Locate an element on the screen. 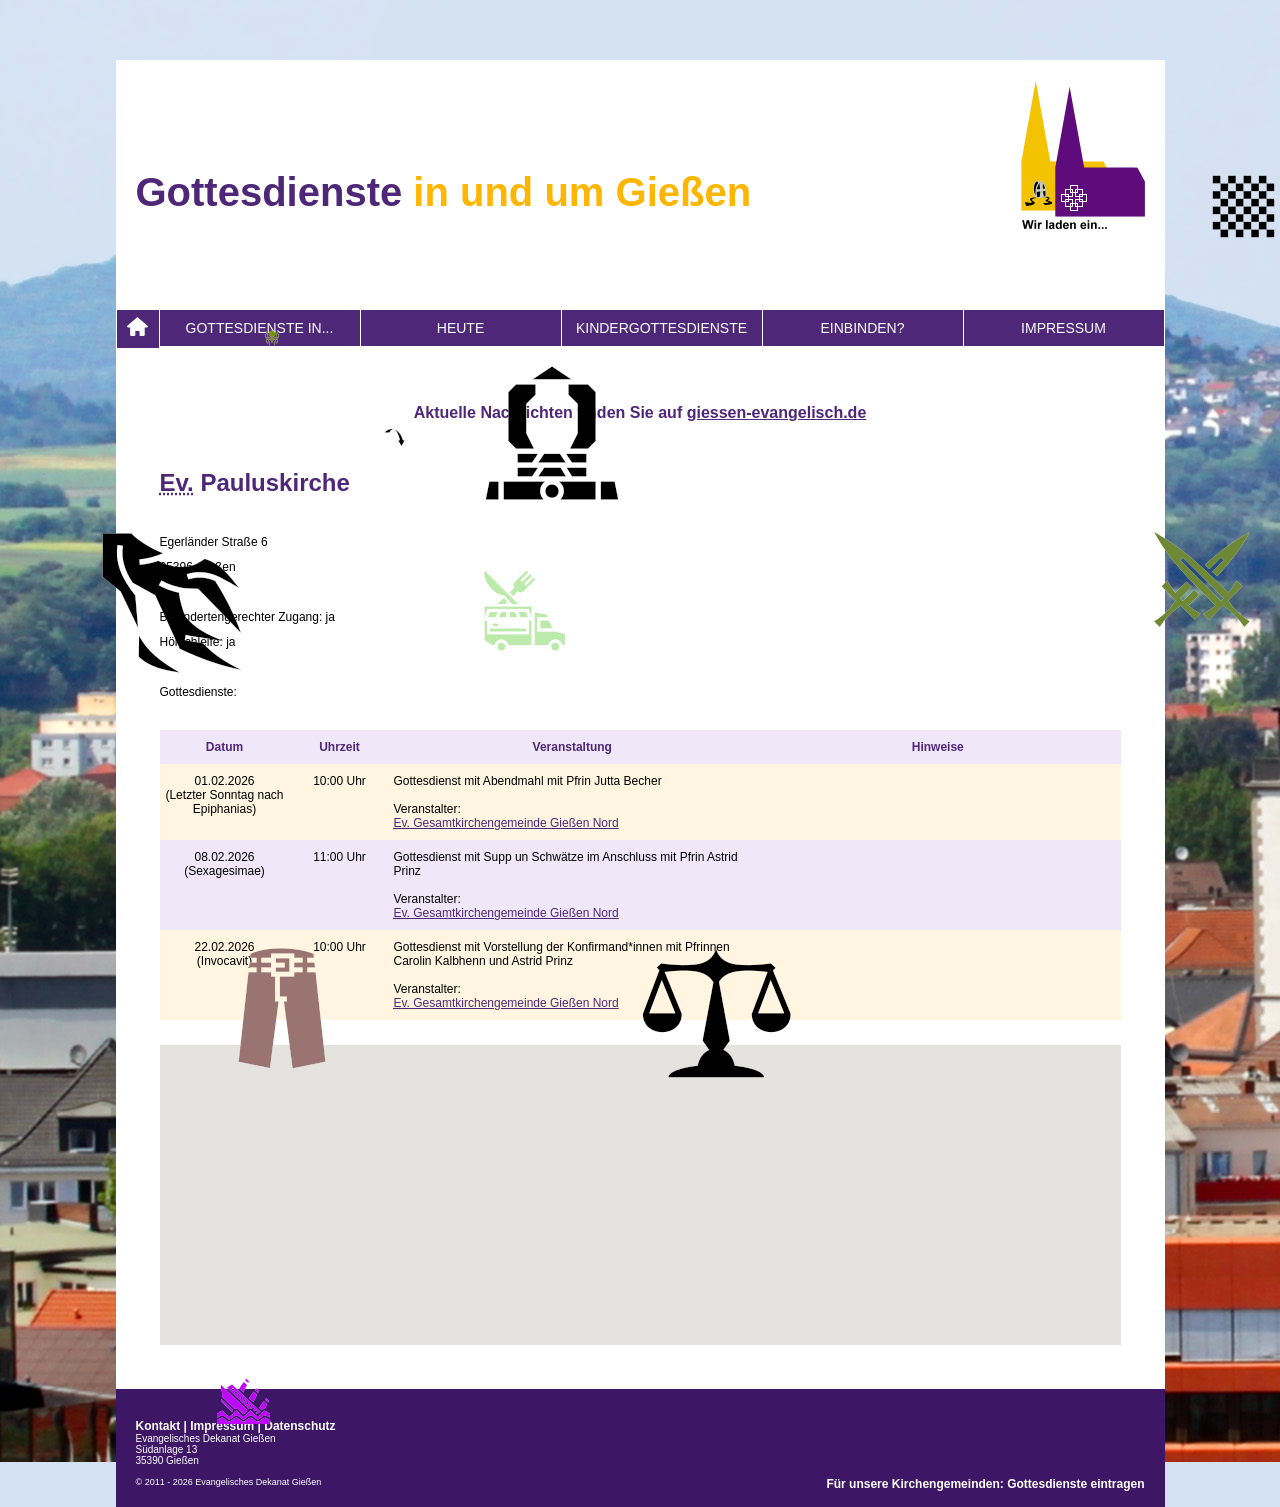 The width and height of the screenshot is (1280, 1507). view current energy or fuel reserves is located at coordinates (552, 433).